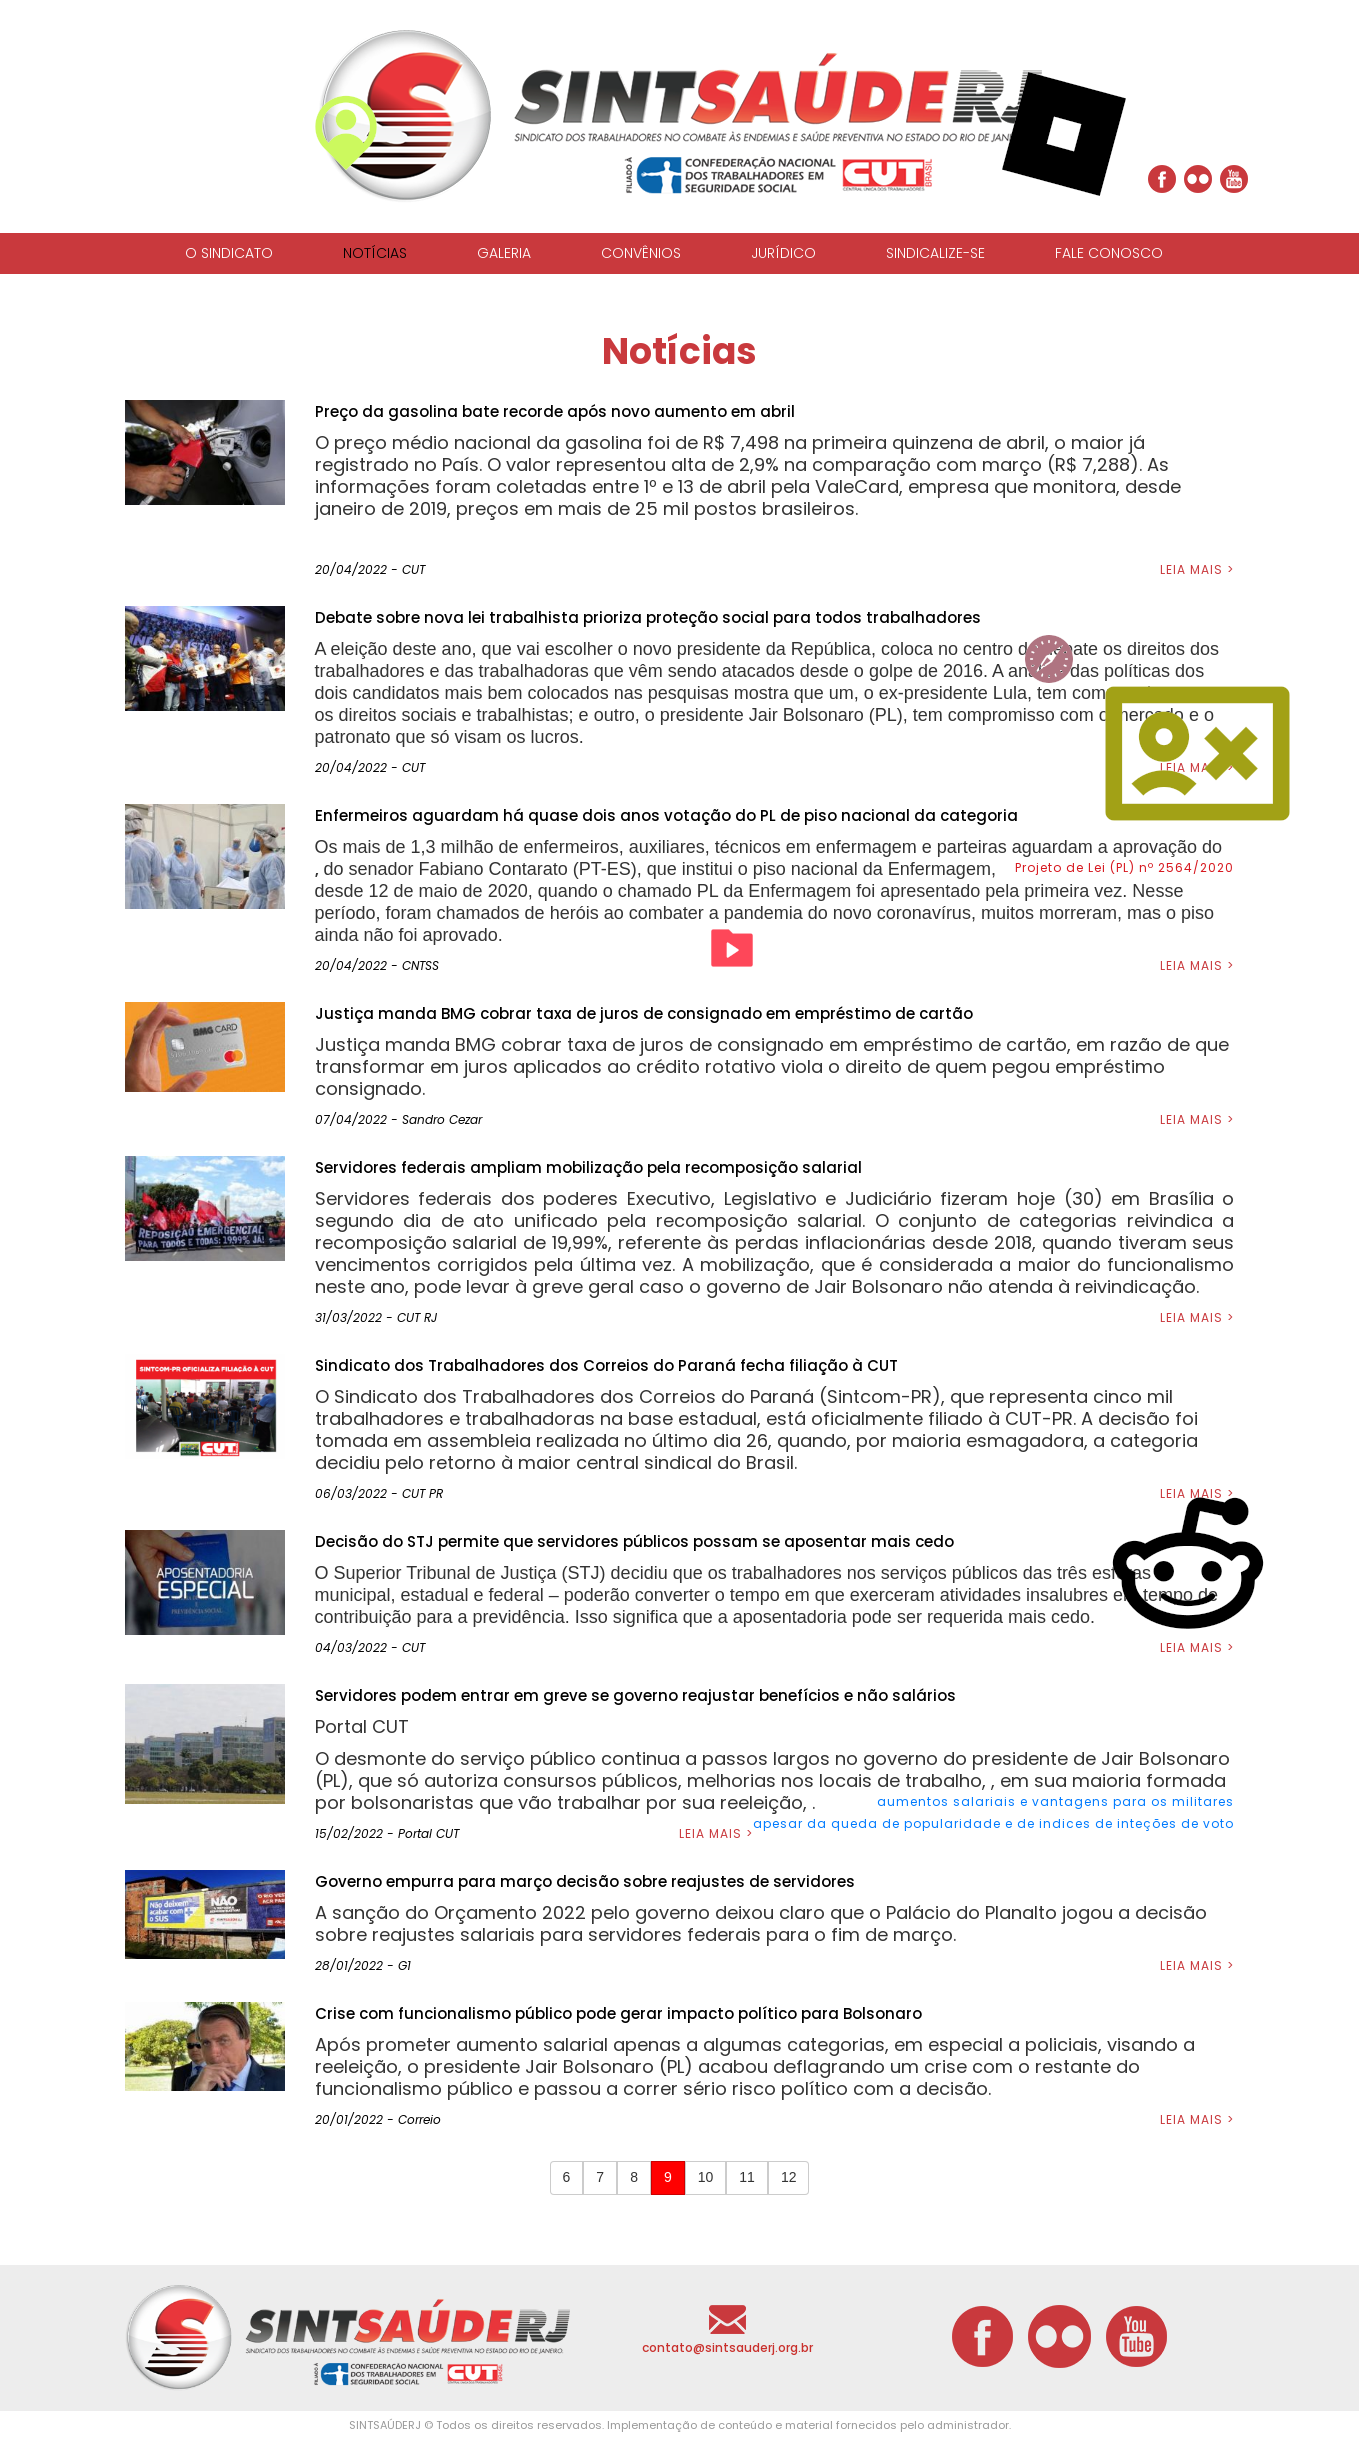 The height and width of the screenshot is (2440, 1359). What do you see at coordinates (1197, 753) in the screenshot?
I see `expired pass or credential` at bounding box center [1197, 753].